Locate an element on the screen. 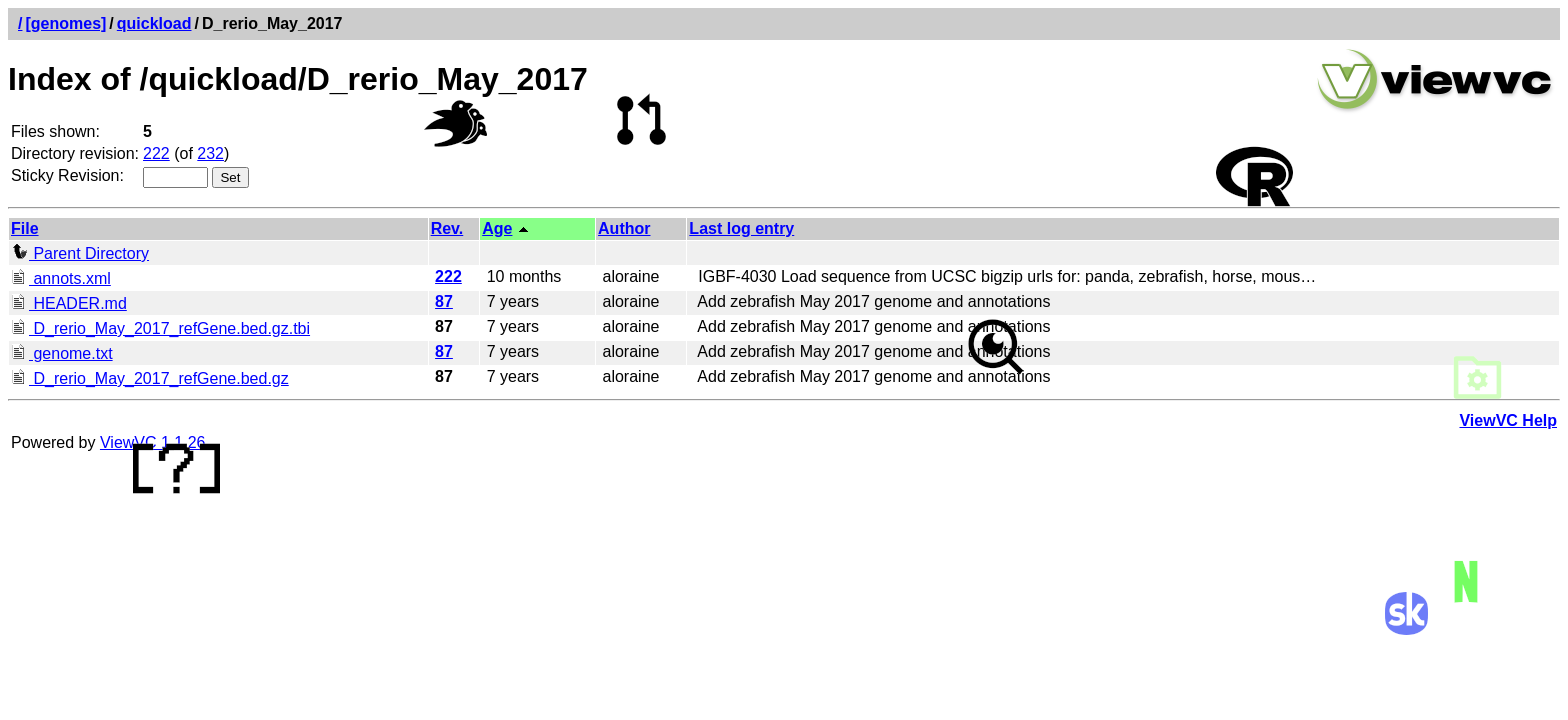  access folder settings or preferences is located at coordinates (1477, 377).